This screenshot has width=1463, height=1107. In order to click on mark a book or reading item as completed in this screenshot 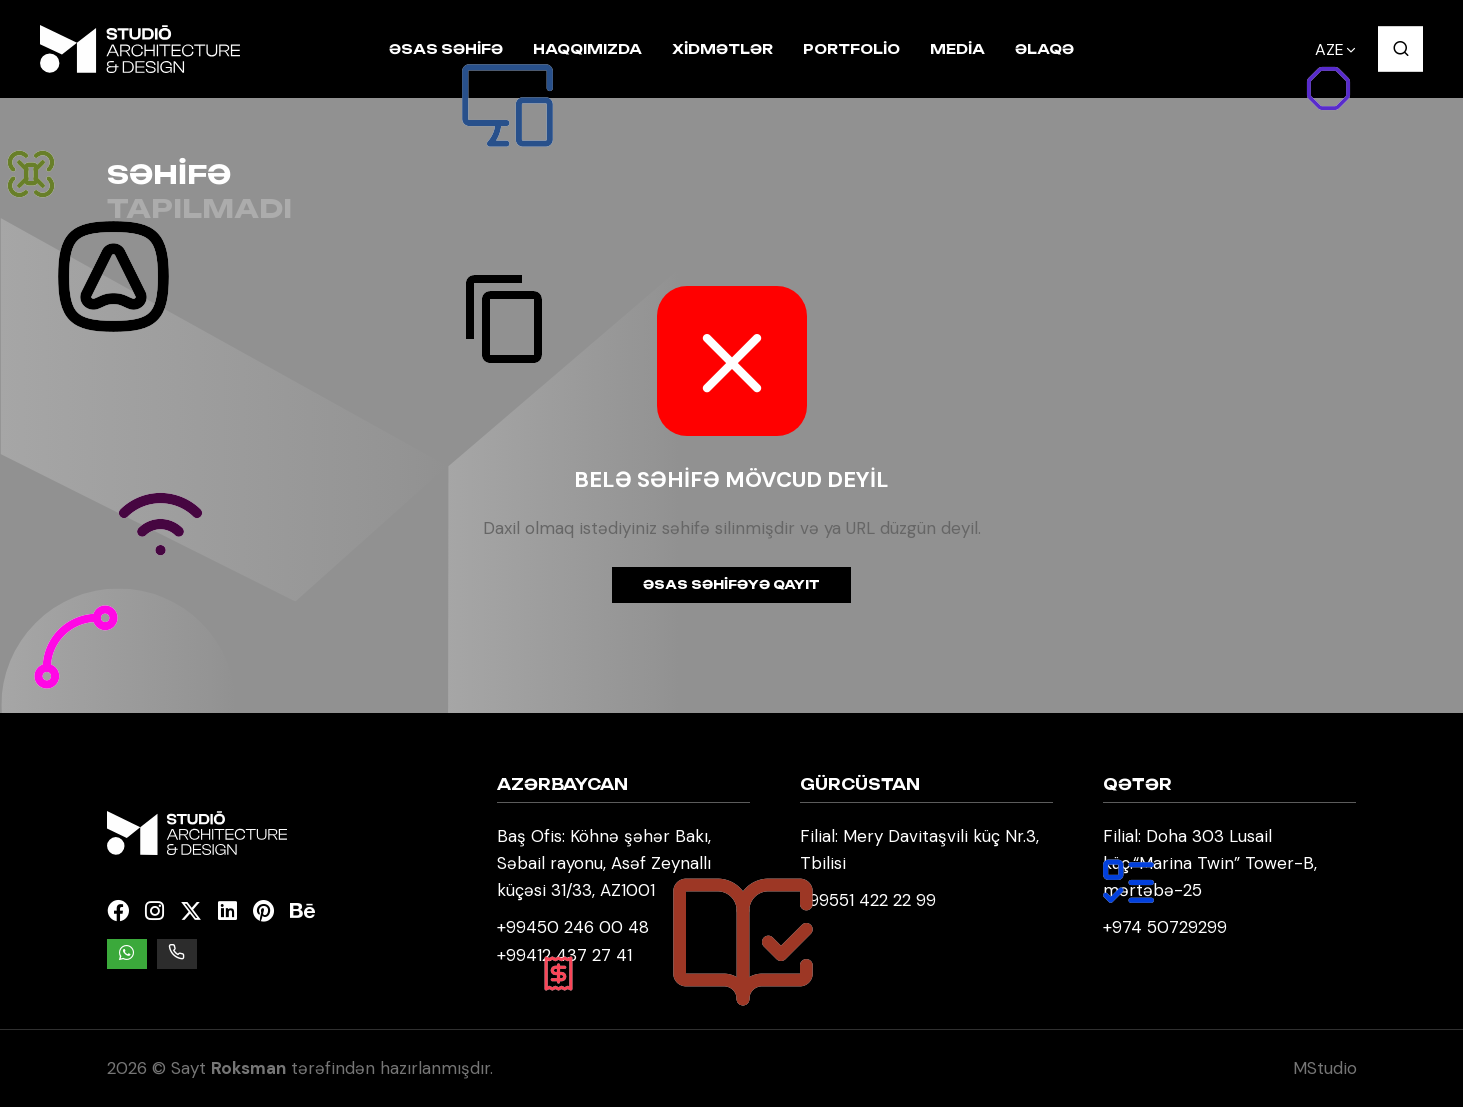, I will do `click(743, 942)`.